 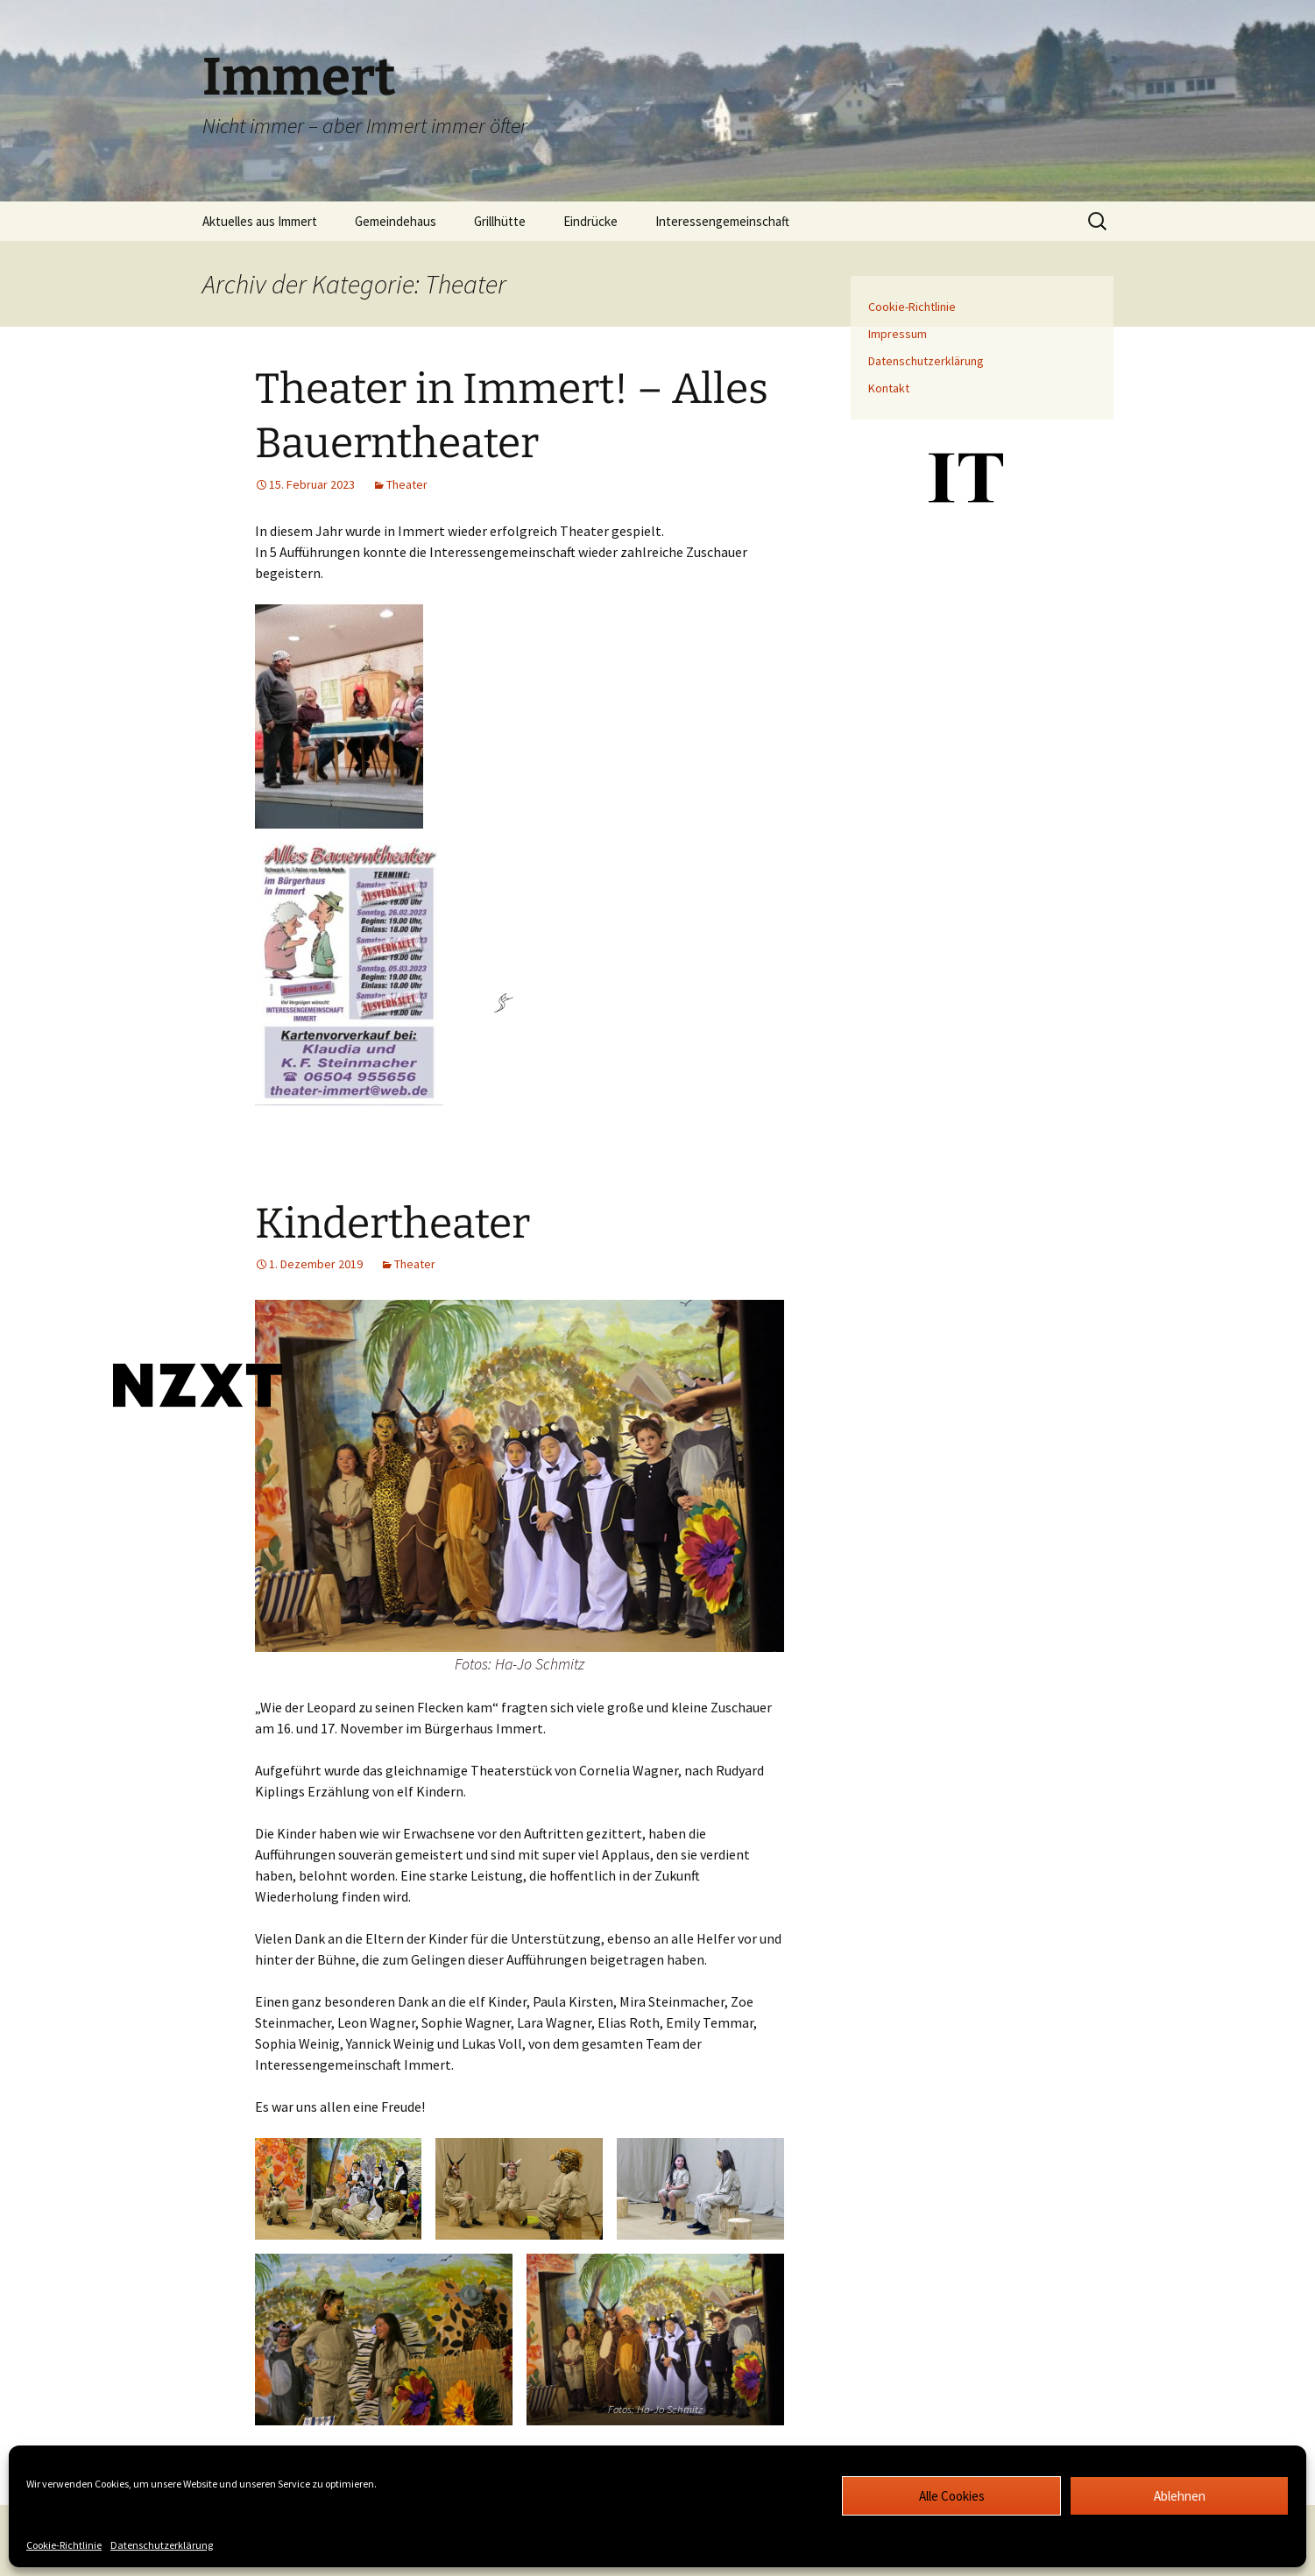 I want to click on NZXT brand logo, so click(x=197, y=1385).